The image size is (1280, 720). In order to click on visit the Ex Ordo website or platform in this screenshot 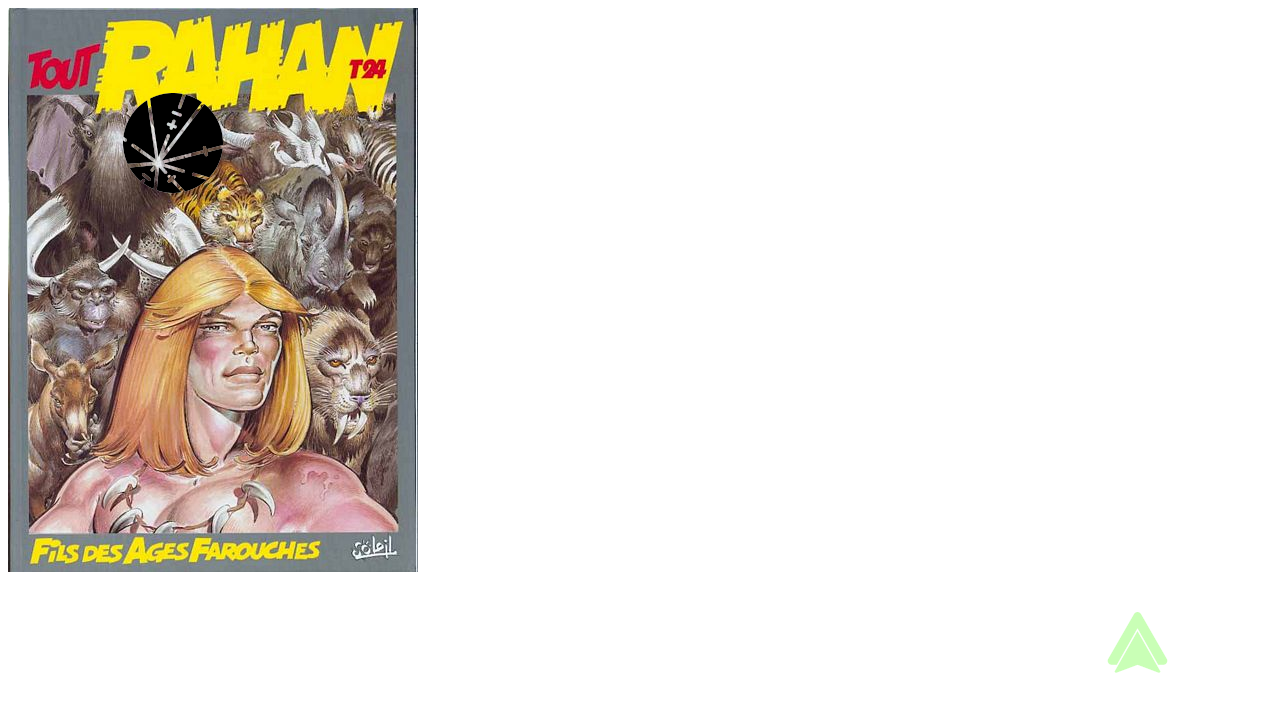, I will do `click(173, 143)`.